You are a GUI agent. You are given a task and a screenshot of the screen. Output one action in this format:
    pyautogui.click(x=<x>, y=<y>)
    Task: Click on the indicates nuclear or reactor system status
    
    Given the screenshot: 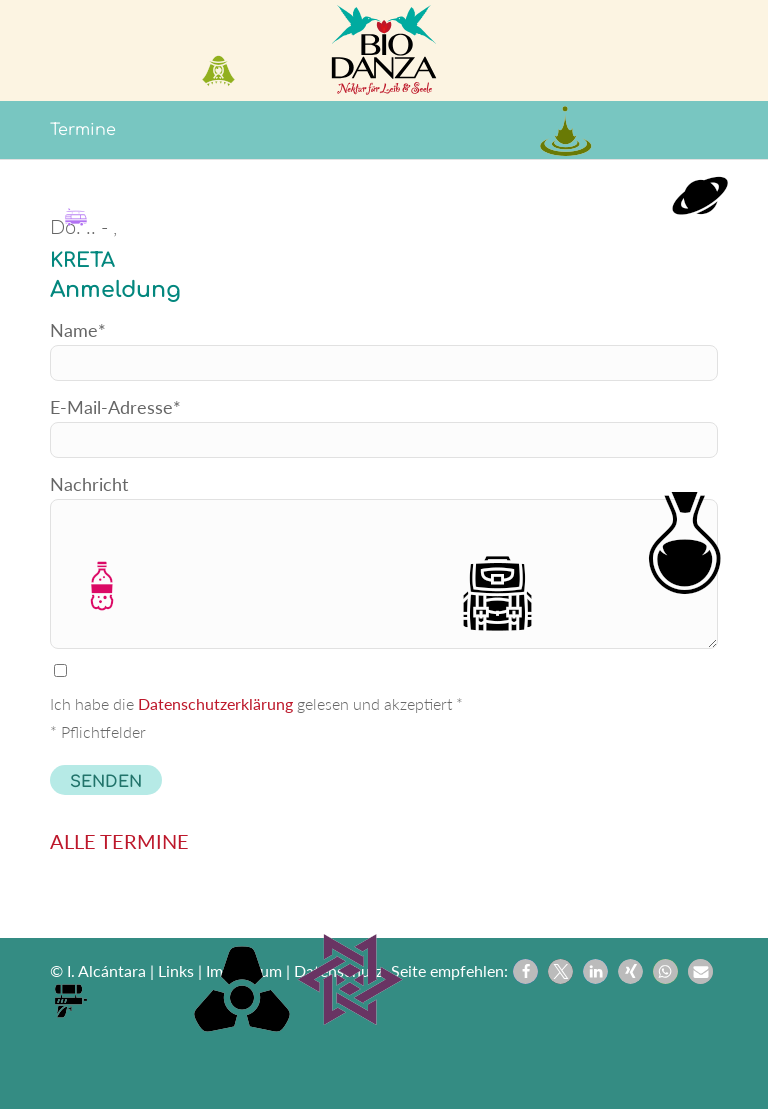 What is the action you would take?
    pyautogui.click(x=242, y=989)
    